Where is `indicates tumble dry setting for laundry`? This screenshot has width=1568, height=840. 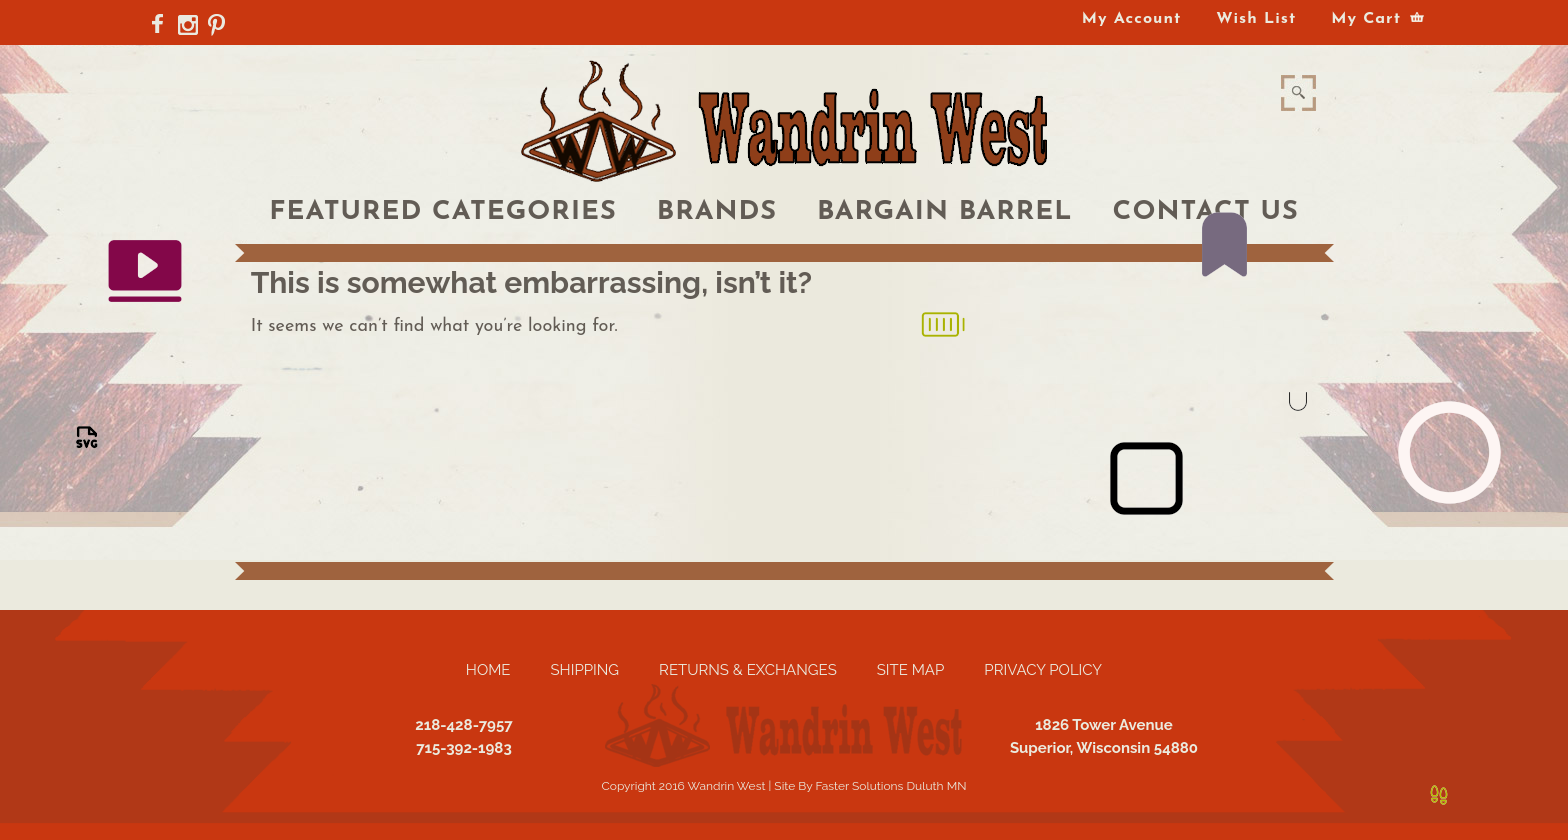 indicates tumble dry setting for laundry is located at coordinates (1146, 478).